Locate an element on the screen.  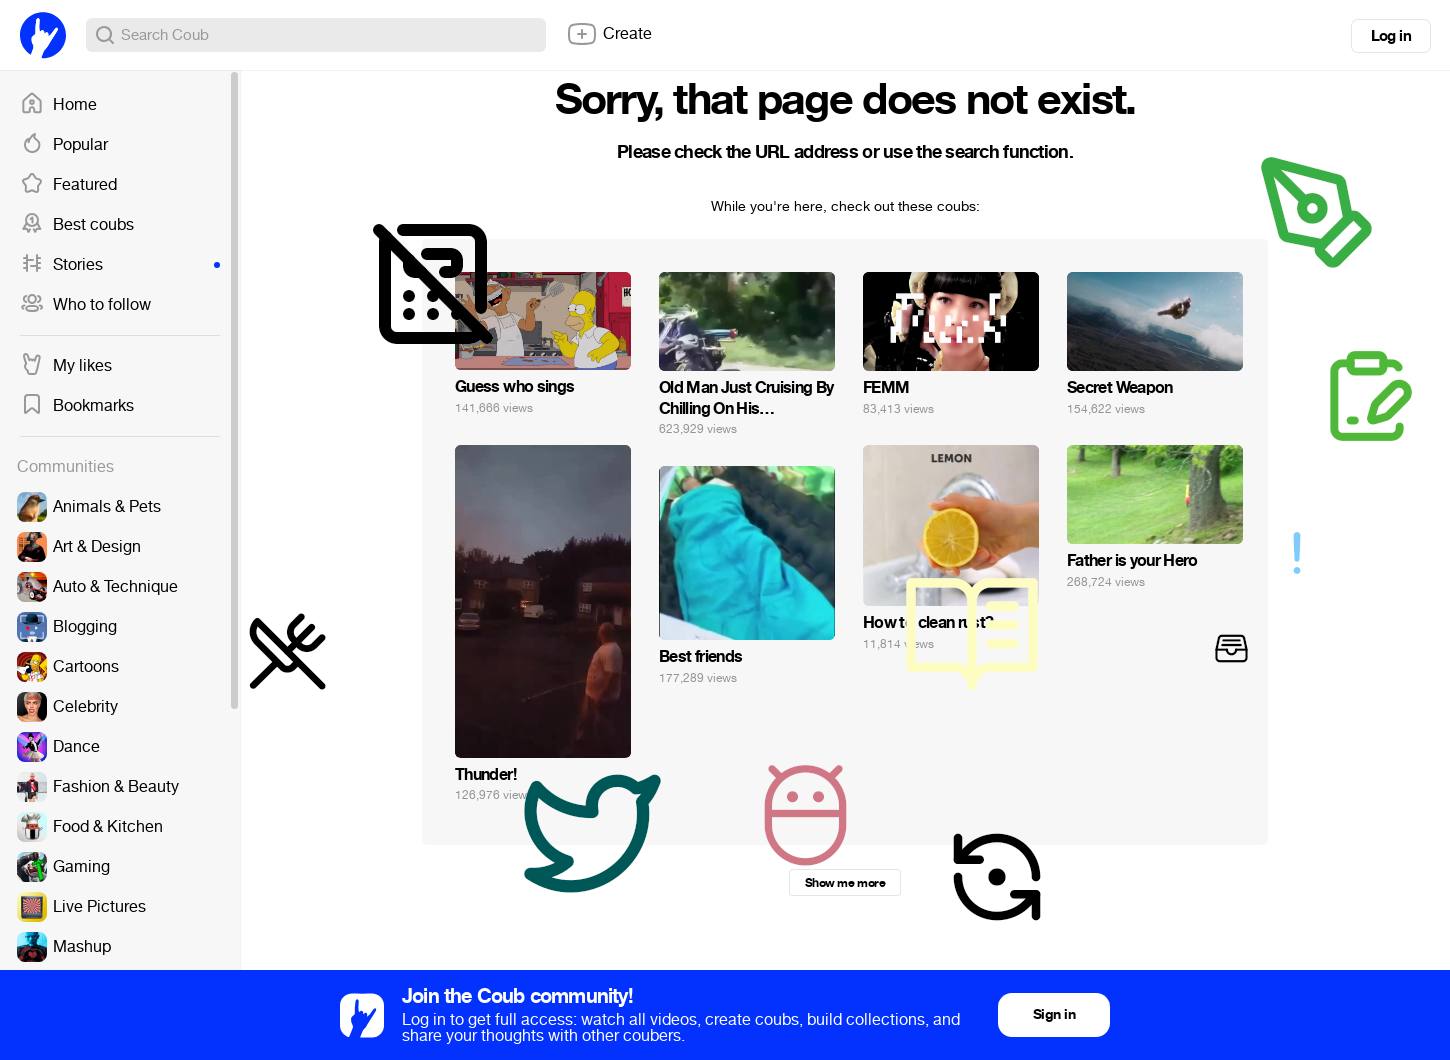
refresh or sync with status indicator is located at coordinates (997, 877).